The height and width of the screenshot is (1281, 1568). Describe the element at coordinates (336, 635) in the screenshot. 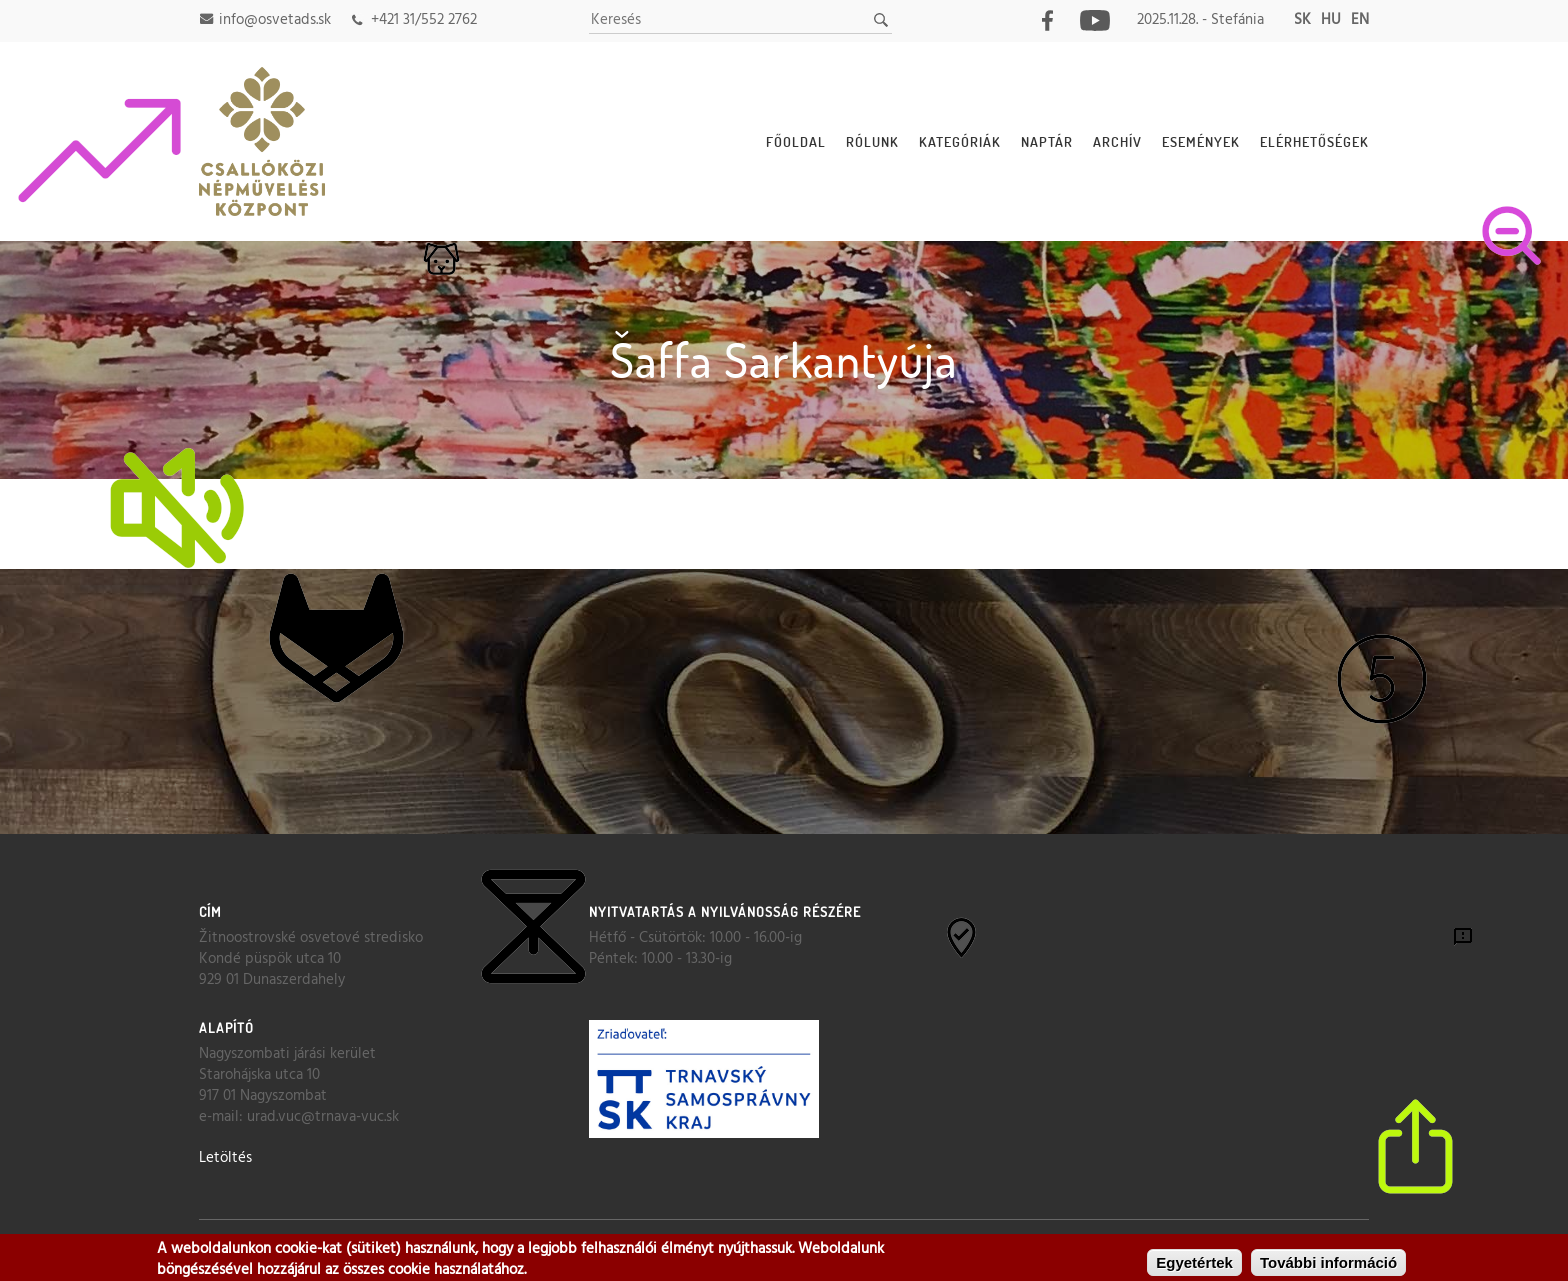

I see `open GitLab repository` at that location.